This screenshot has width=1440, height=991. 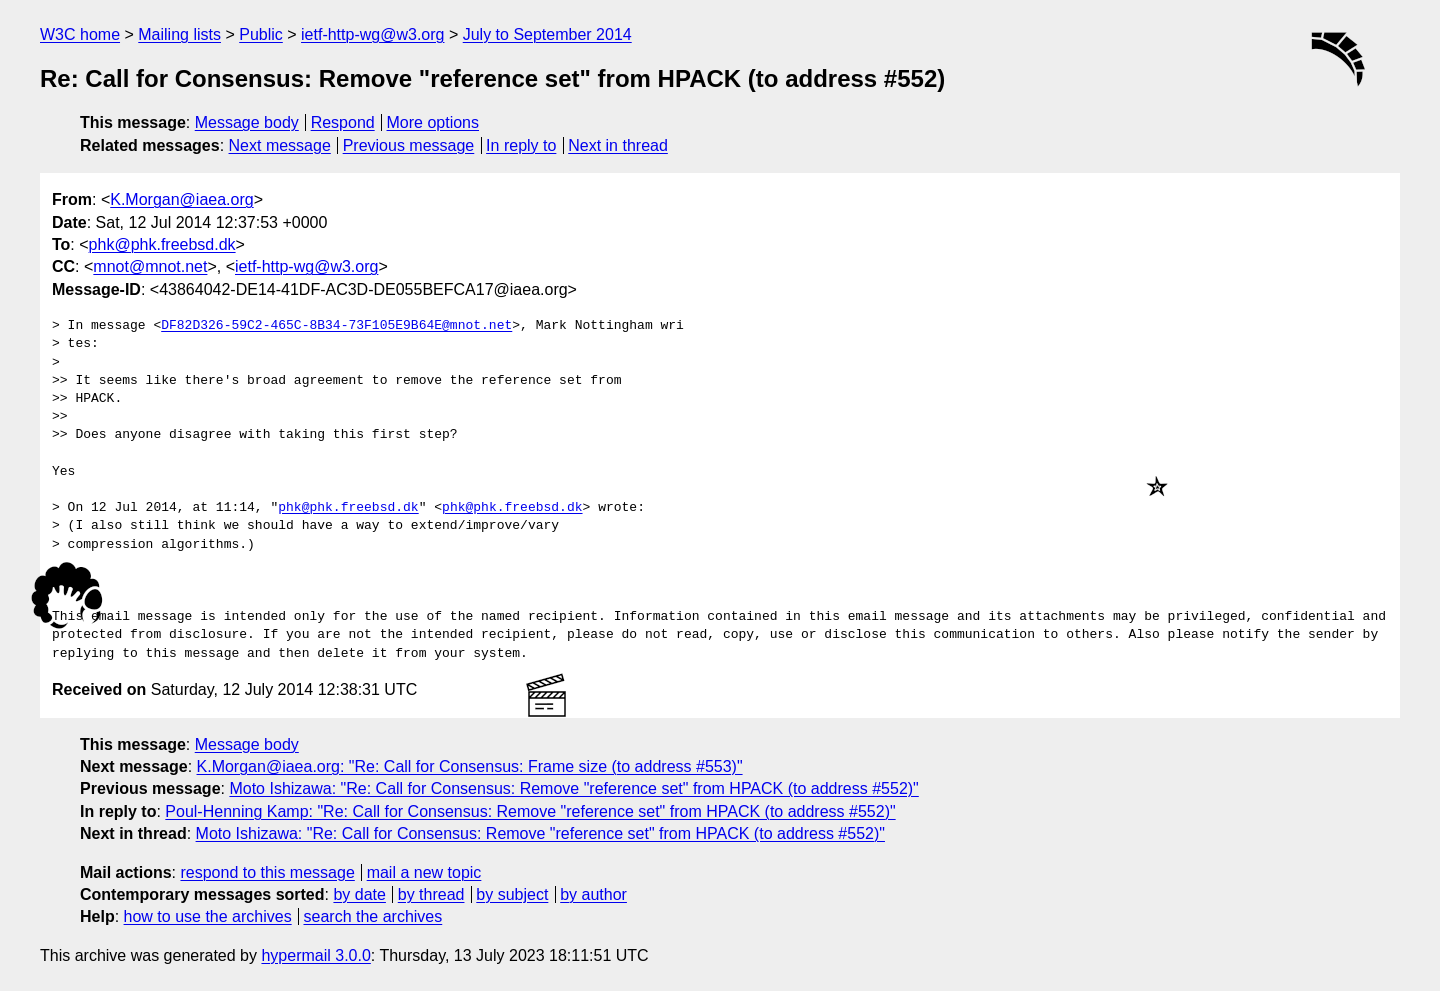 I want to click on indicates pest infestation or decay status, so click(x=66, y=597).